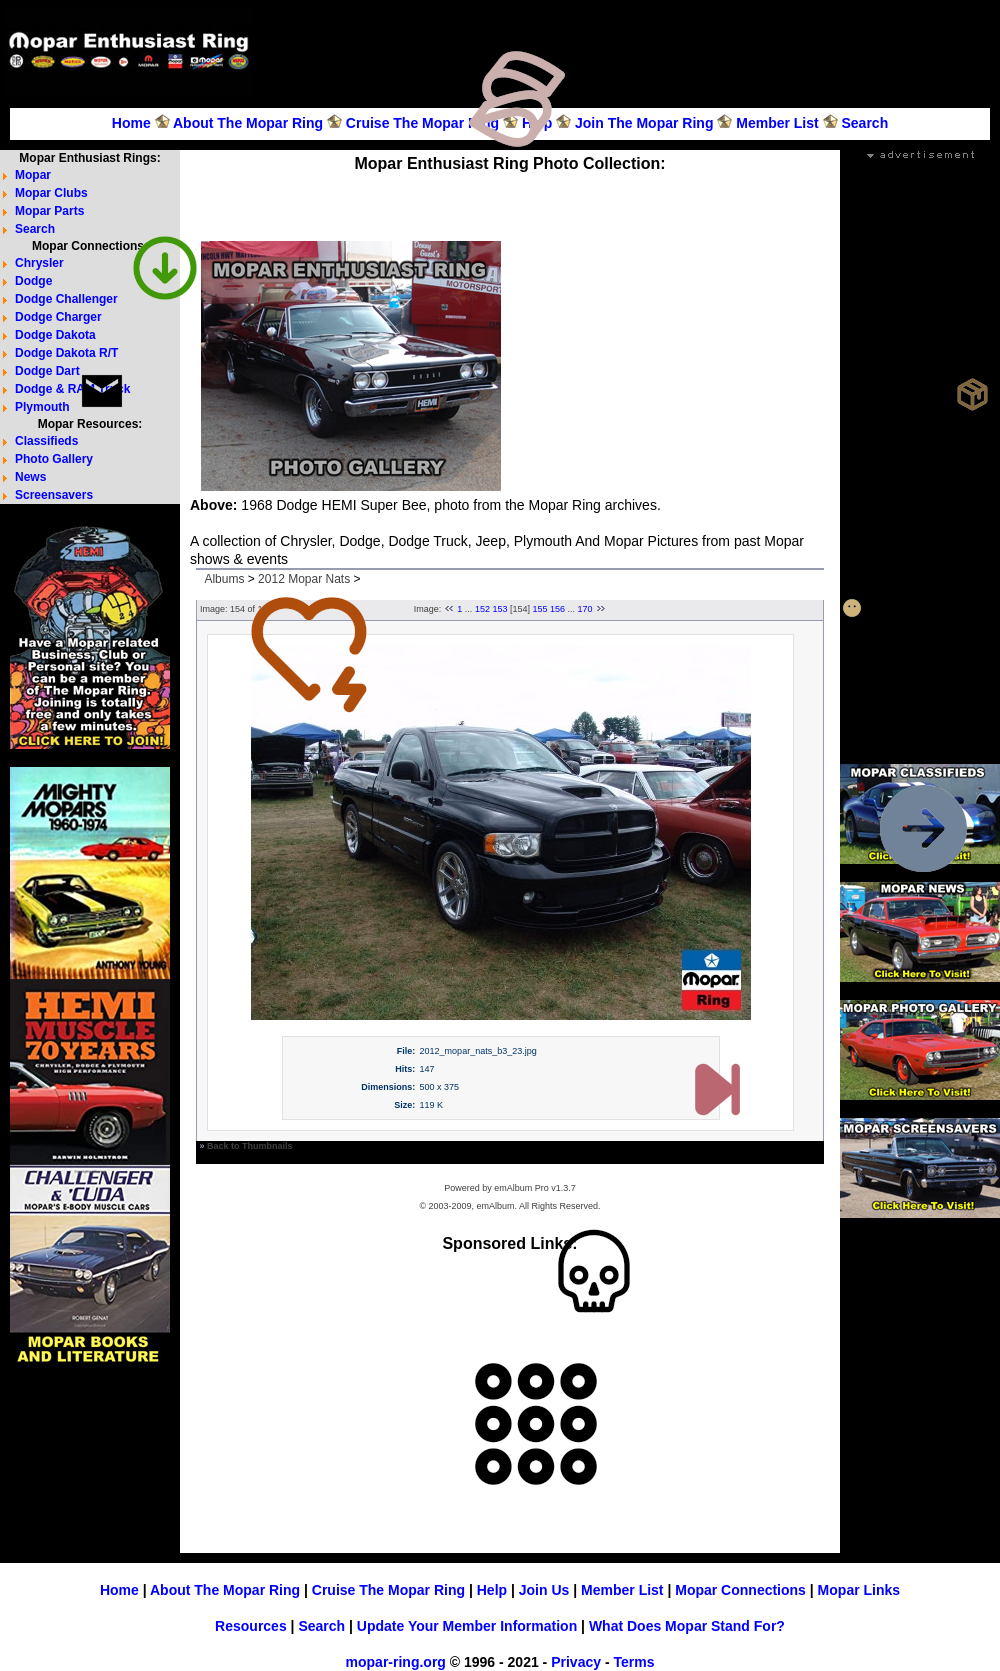 This screenshot has height=1671, width=1000. Describe the element at coordinates (718, 1089) in the screenshot. I see `skip to the next track` at that location.